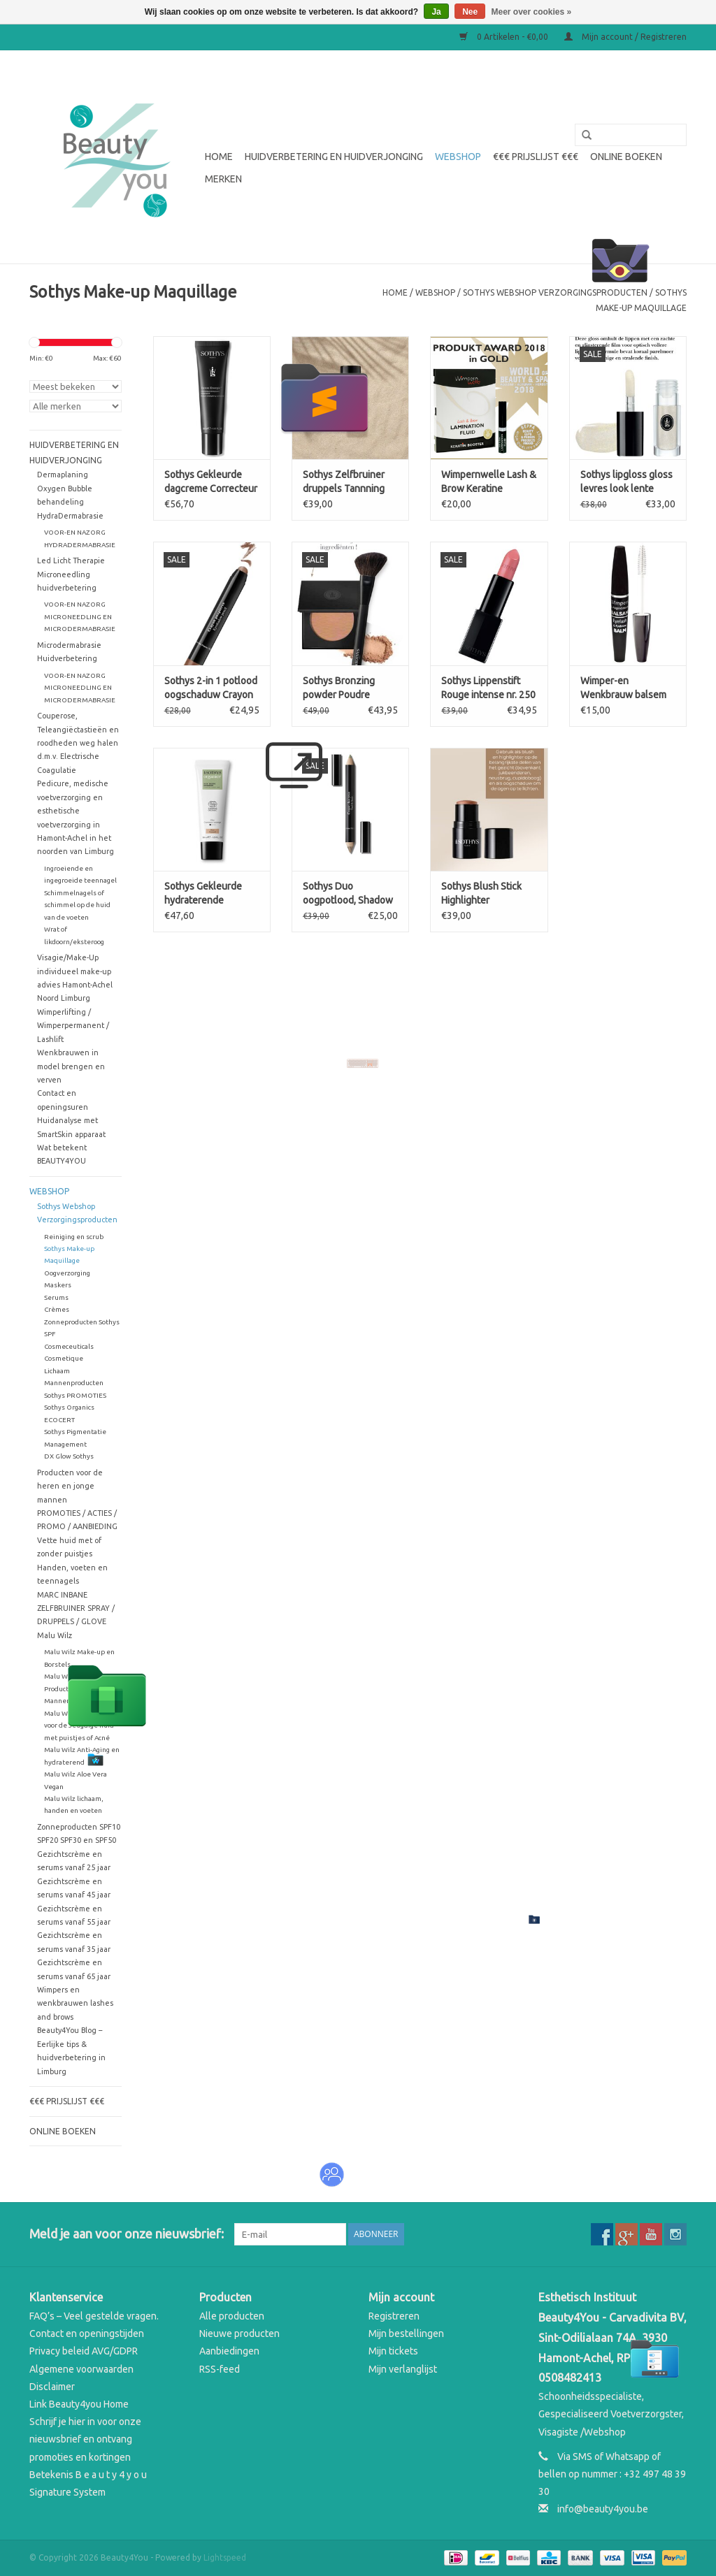 The width and height of the screenshot is (716, 2576). What do you see at coordinates (331, 2174) in the screenshot?
I see `switch to a different user account` at bounding box center [331, 2174].